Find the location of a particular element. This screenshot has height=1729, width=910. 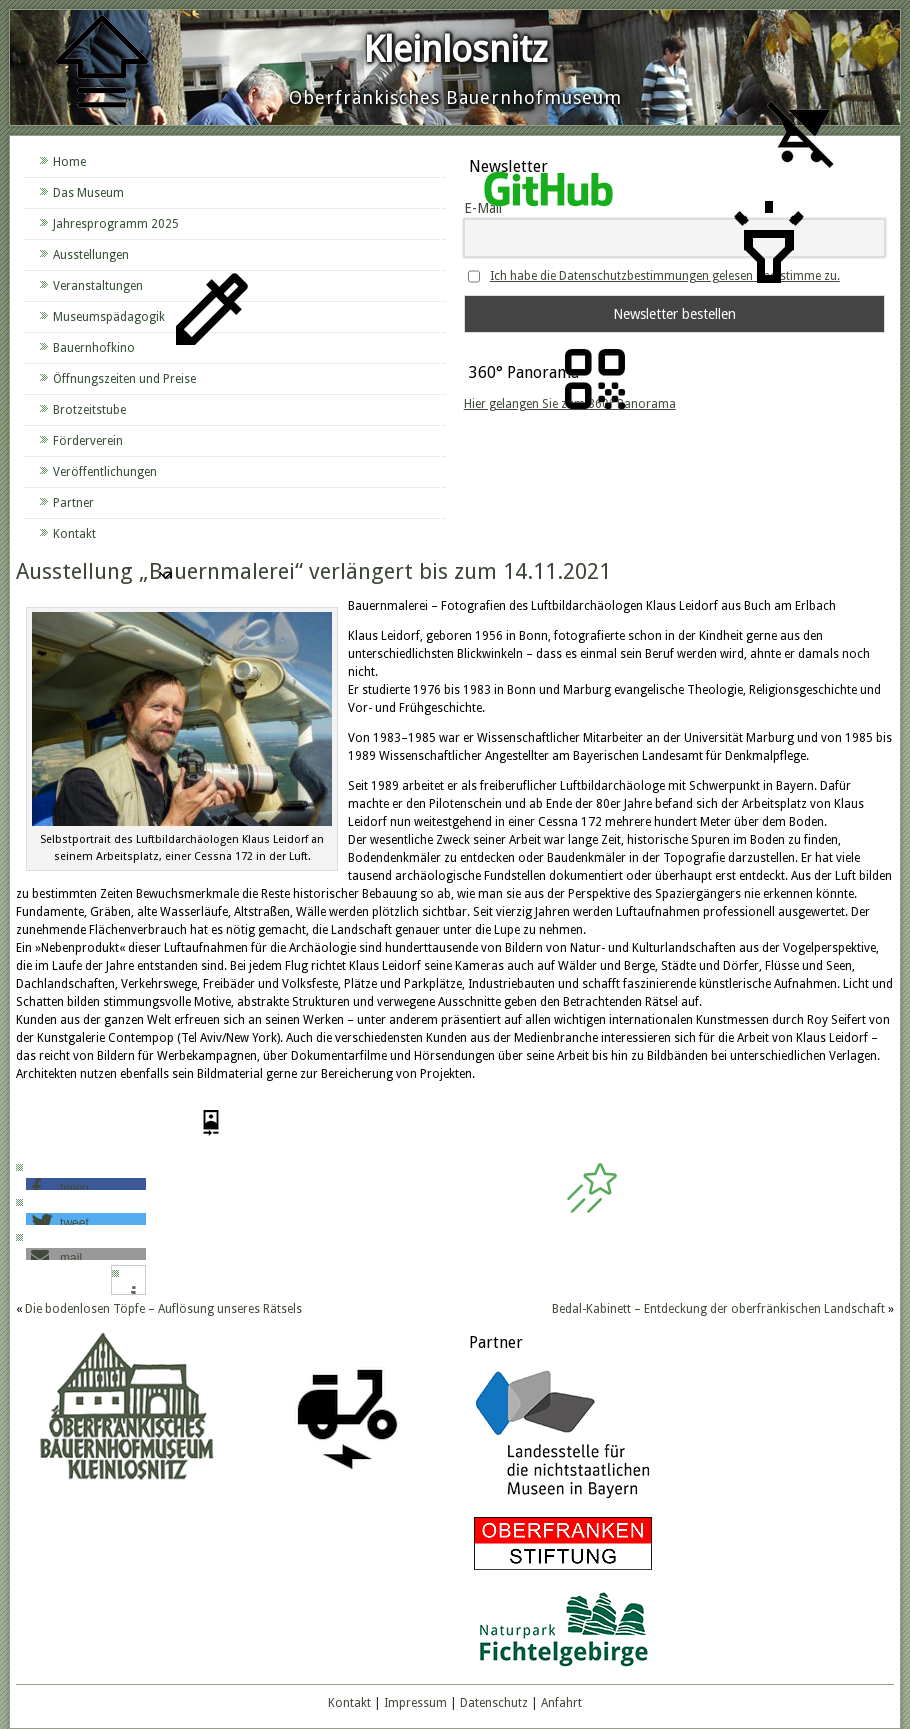

select electric moped as transportation mode is located at coordinates (347, 1414).